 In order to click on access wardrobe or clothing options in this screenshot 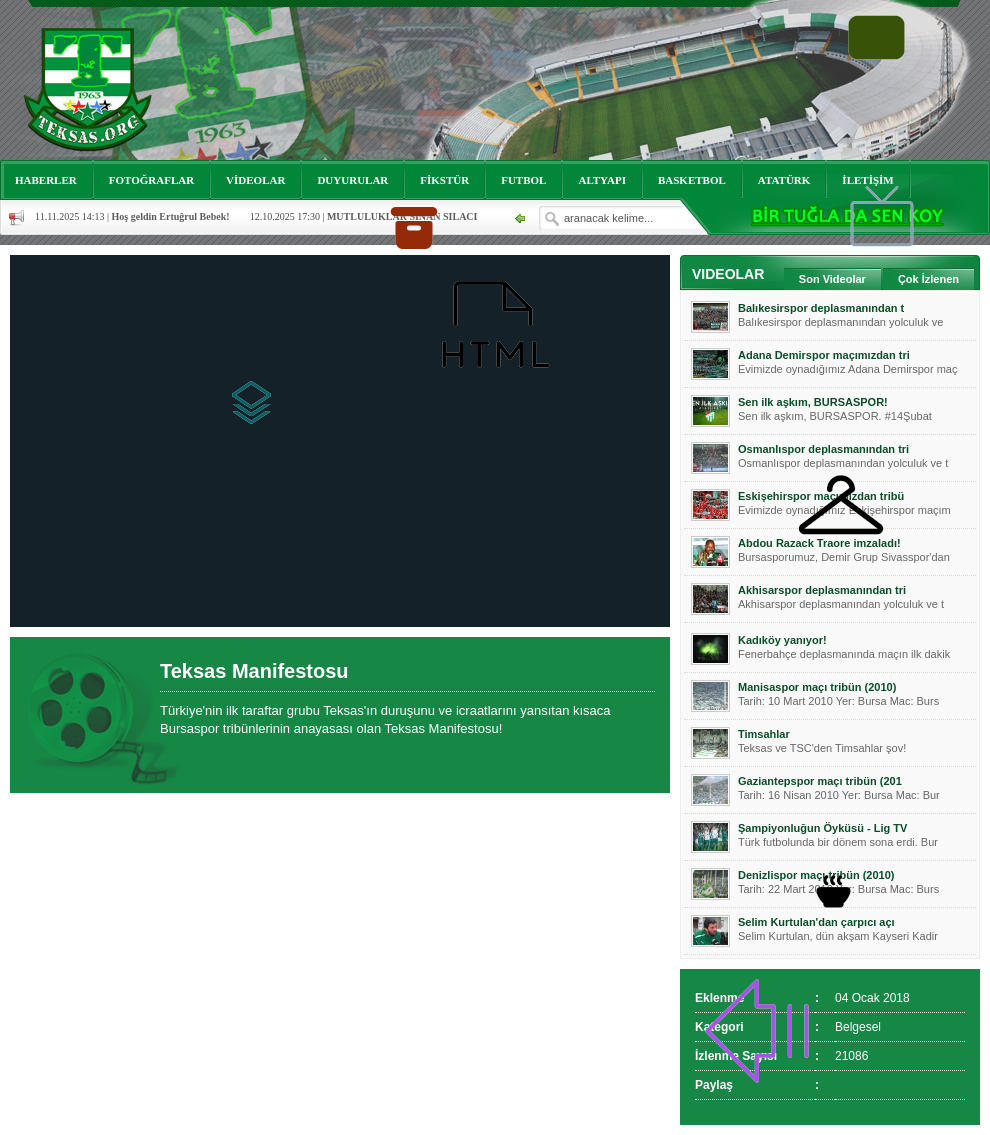, I will do `click(841, 509)`.